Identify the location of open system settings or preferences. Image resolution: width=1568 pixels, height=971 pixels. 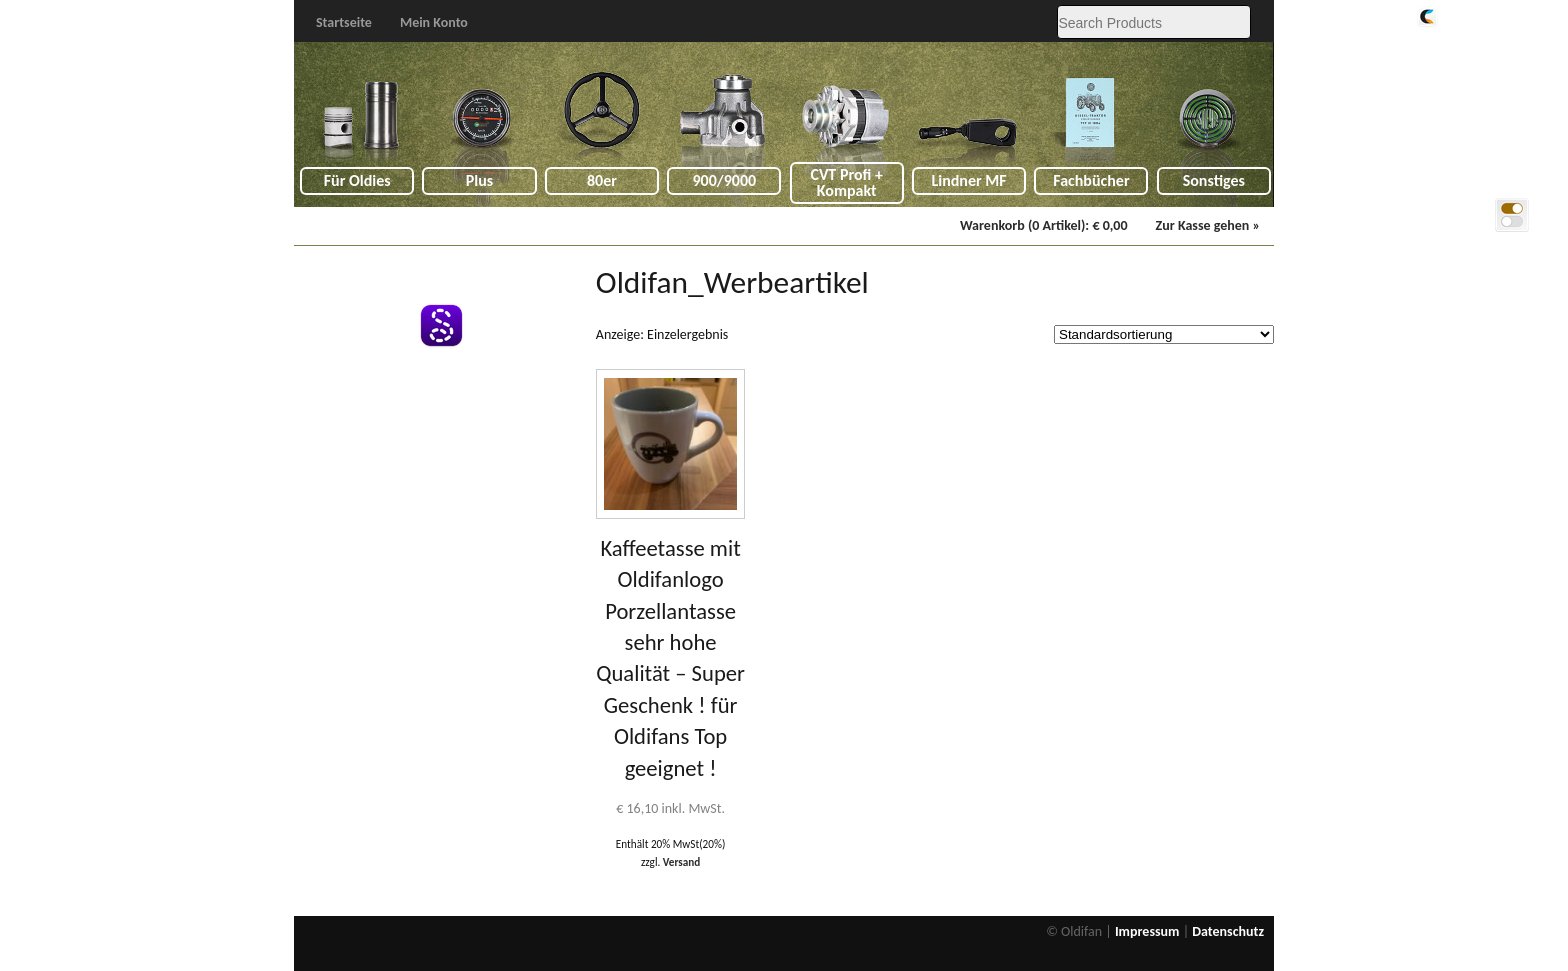
(1512, 215).